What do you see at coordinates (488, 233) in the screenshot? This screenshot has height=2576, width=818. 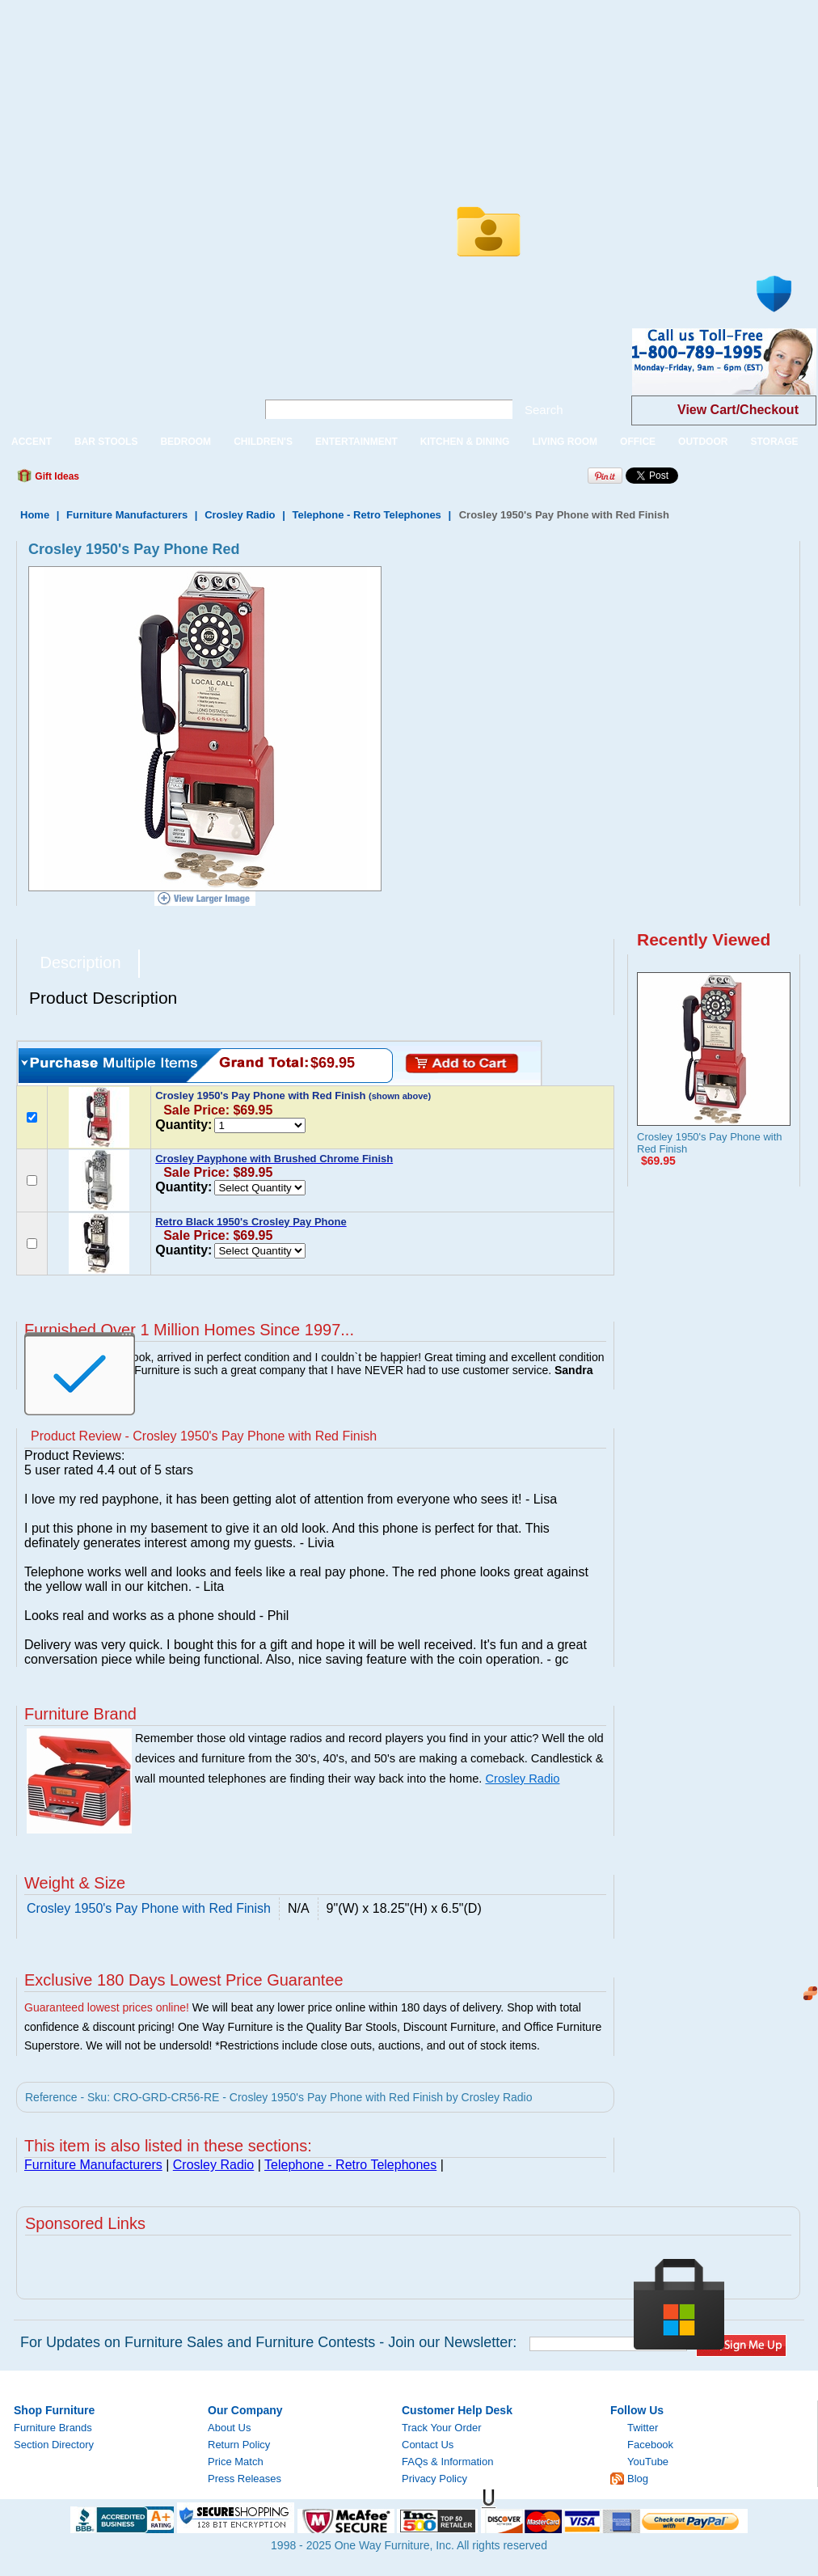 I see `open your personal user folder` at bounding box center [488, 233].